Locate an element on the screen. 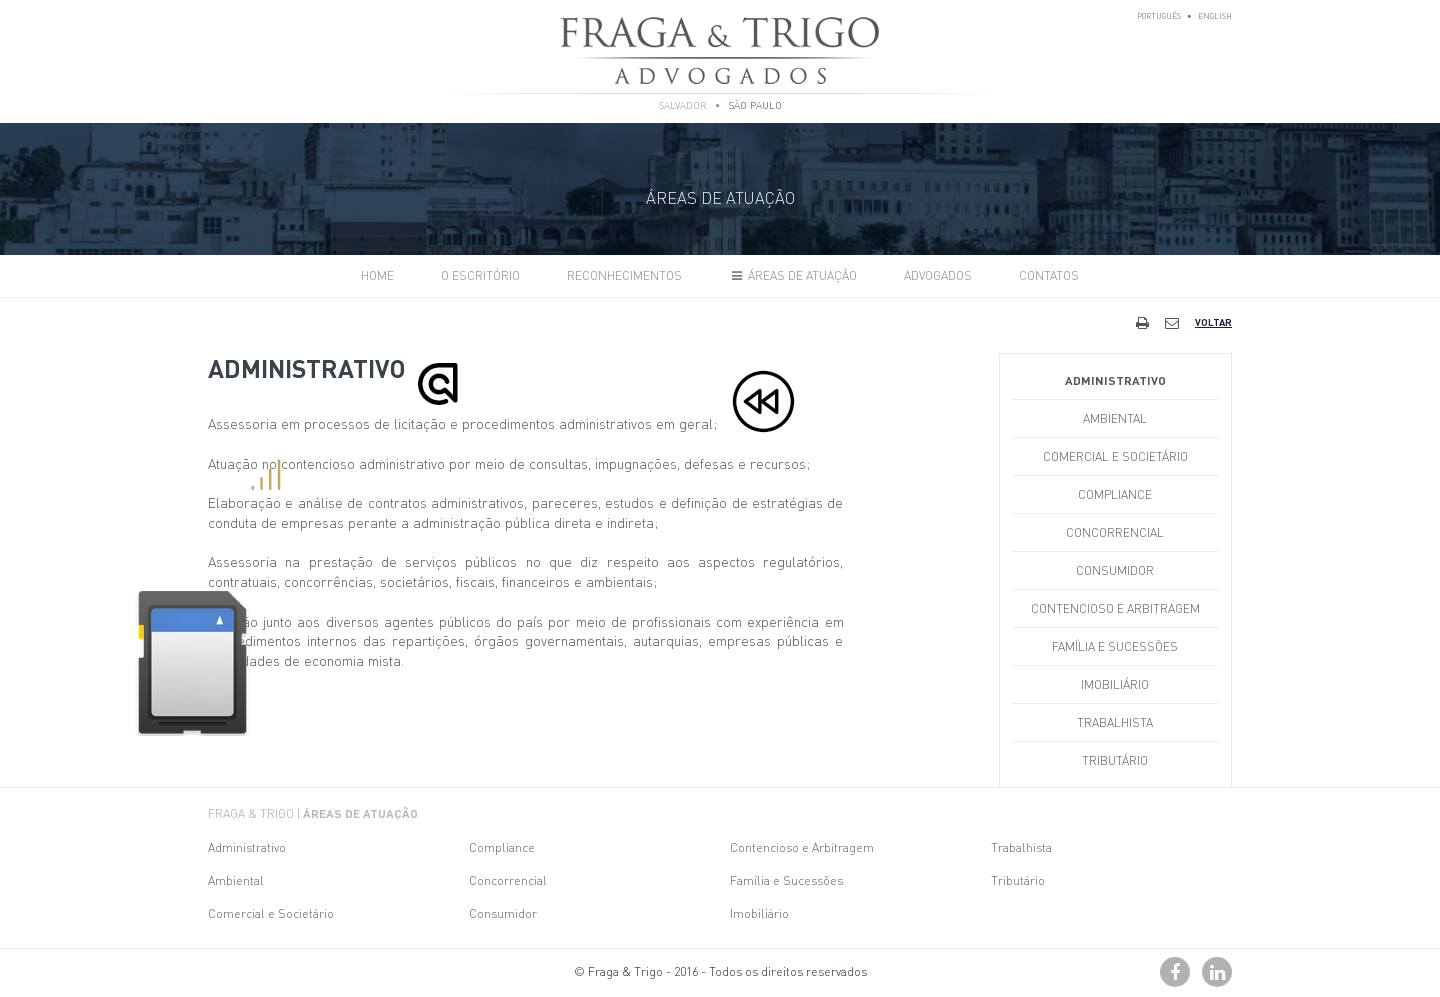 This screenshot has width=1440, height=997. access SD card or memory card storage is located at coordinates (192, 663).